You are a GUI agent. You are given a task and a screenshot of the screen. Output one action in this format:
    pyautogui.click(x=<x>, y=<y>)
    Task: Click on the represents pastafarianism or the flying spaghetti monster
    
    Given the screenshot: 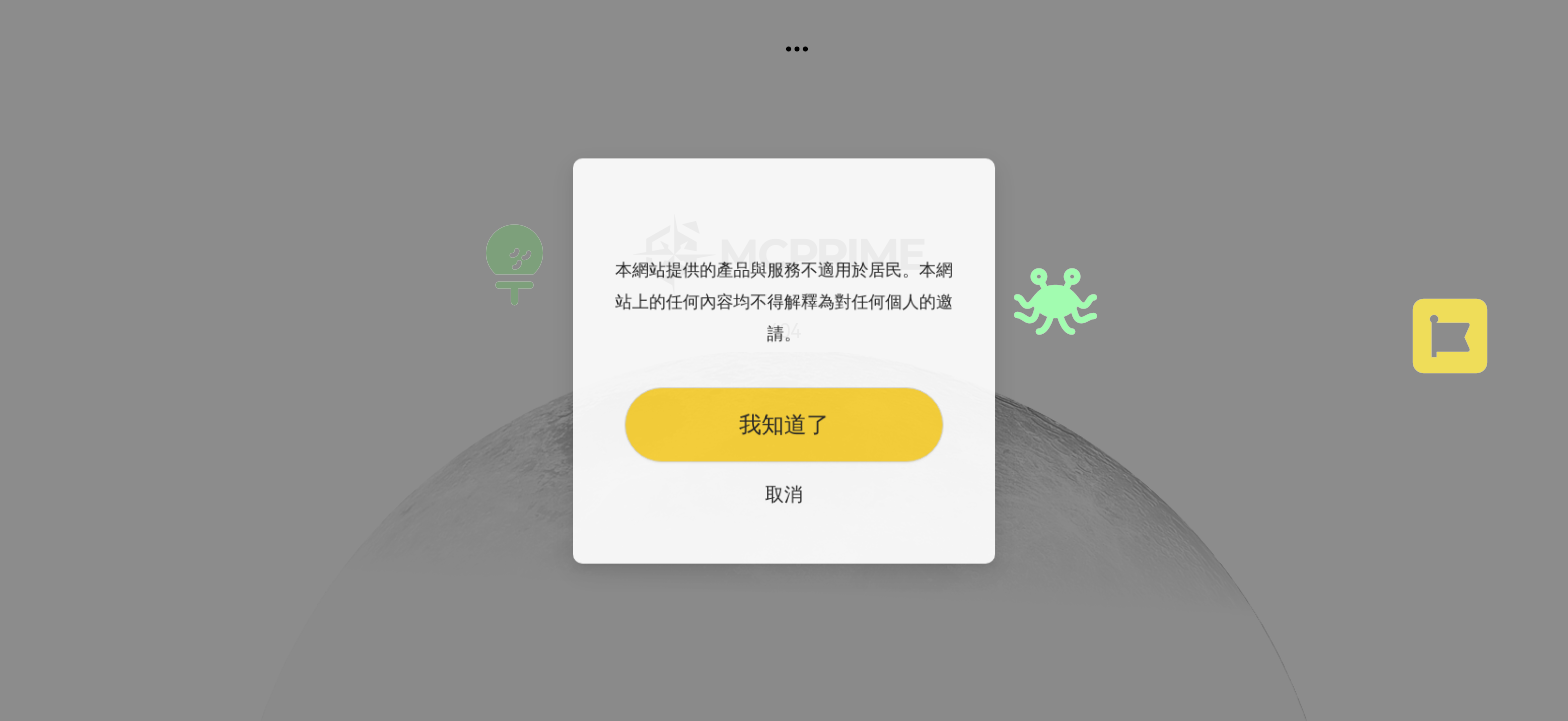 What is the action you would take?
    pyautogui.click(x=1055, y=301)
    